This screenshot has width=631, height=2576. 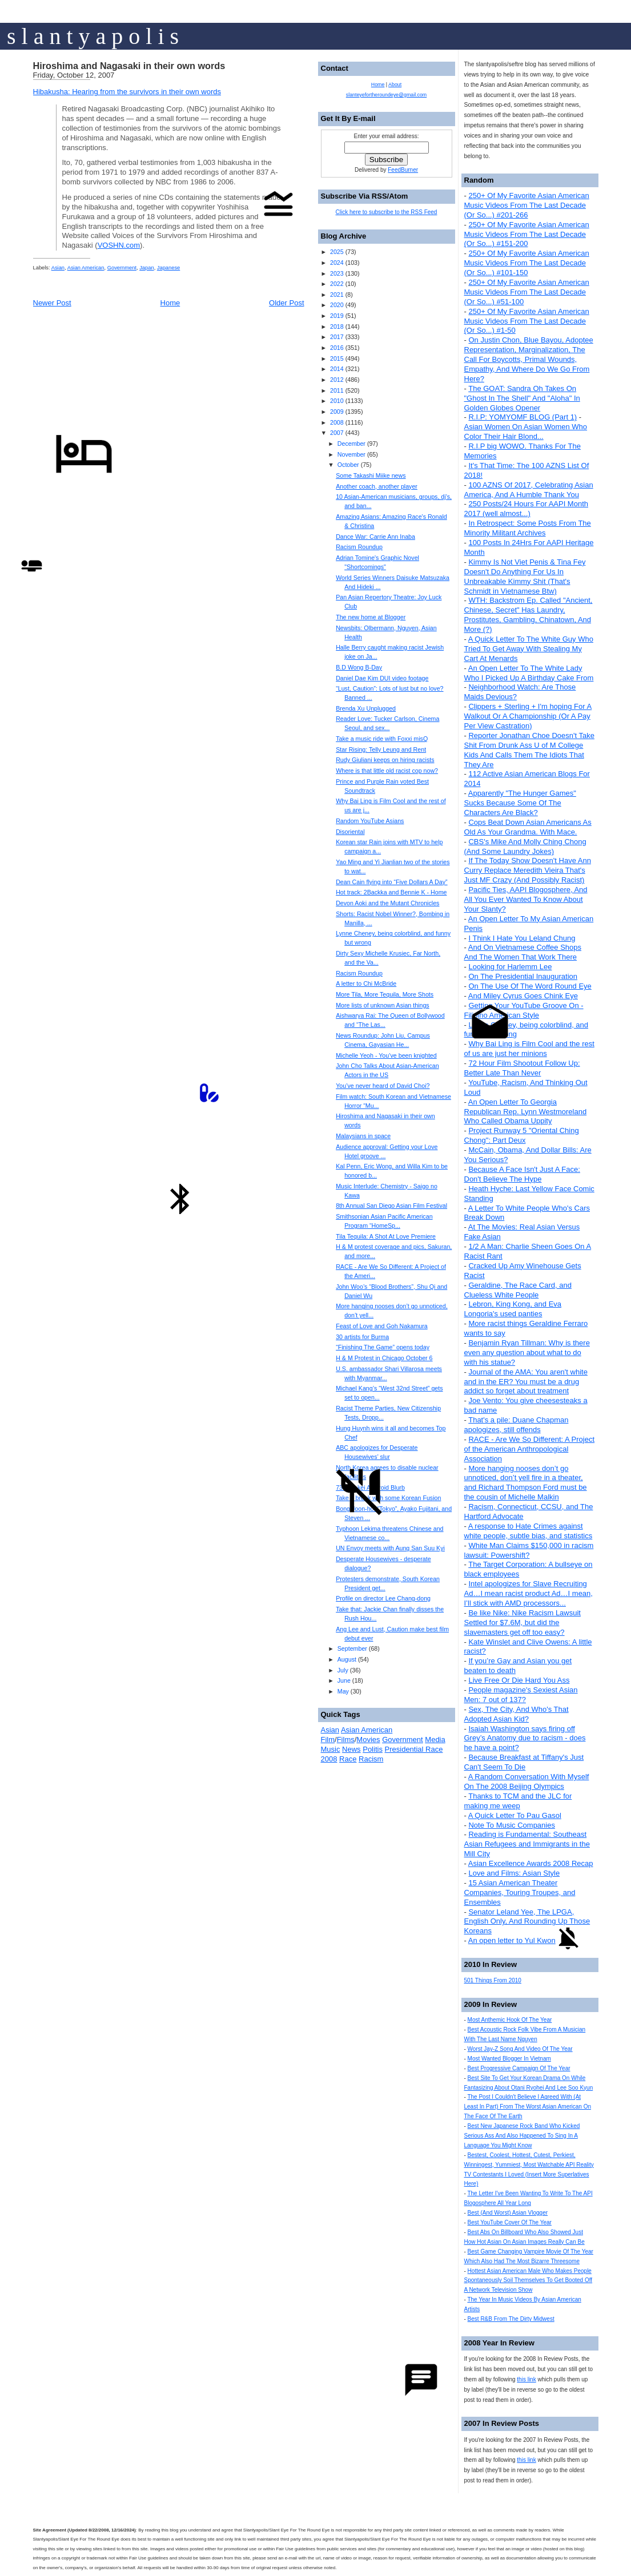 What do you see at coordinates (490, 1024) in the screenshot?
I see `view your draft messages` at bounding box center [490, 1024].